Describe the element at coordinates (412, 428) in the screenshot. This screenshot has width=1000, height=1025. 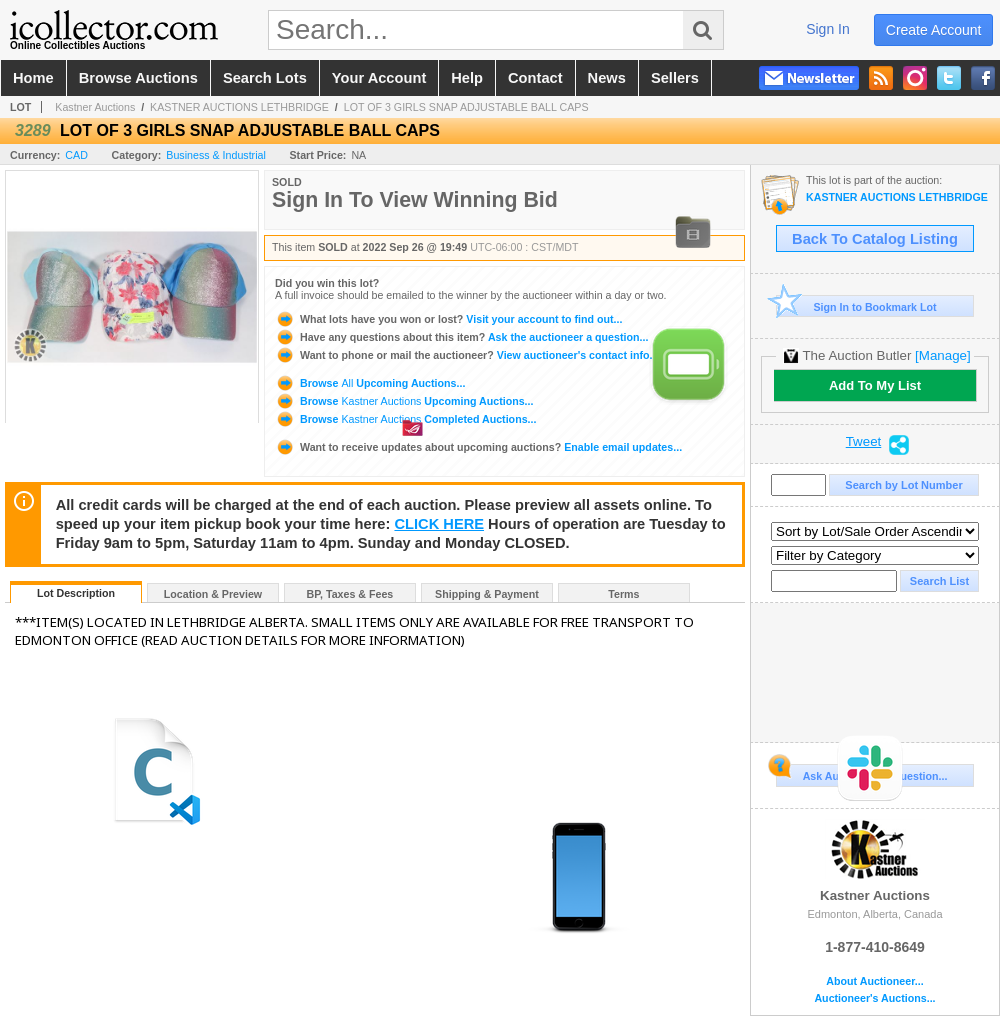
I see `open ASUS Republic of Gamers files folder` at that location.